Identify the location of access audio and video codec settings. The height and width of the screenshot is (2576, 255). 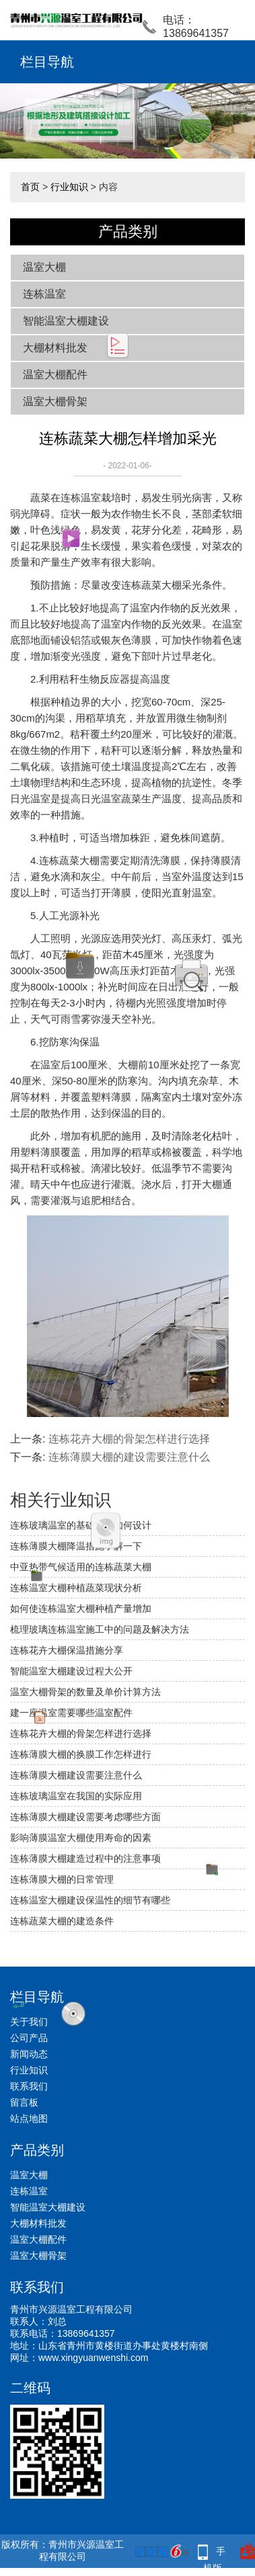
(71, 538).